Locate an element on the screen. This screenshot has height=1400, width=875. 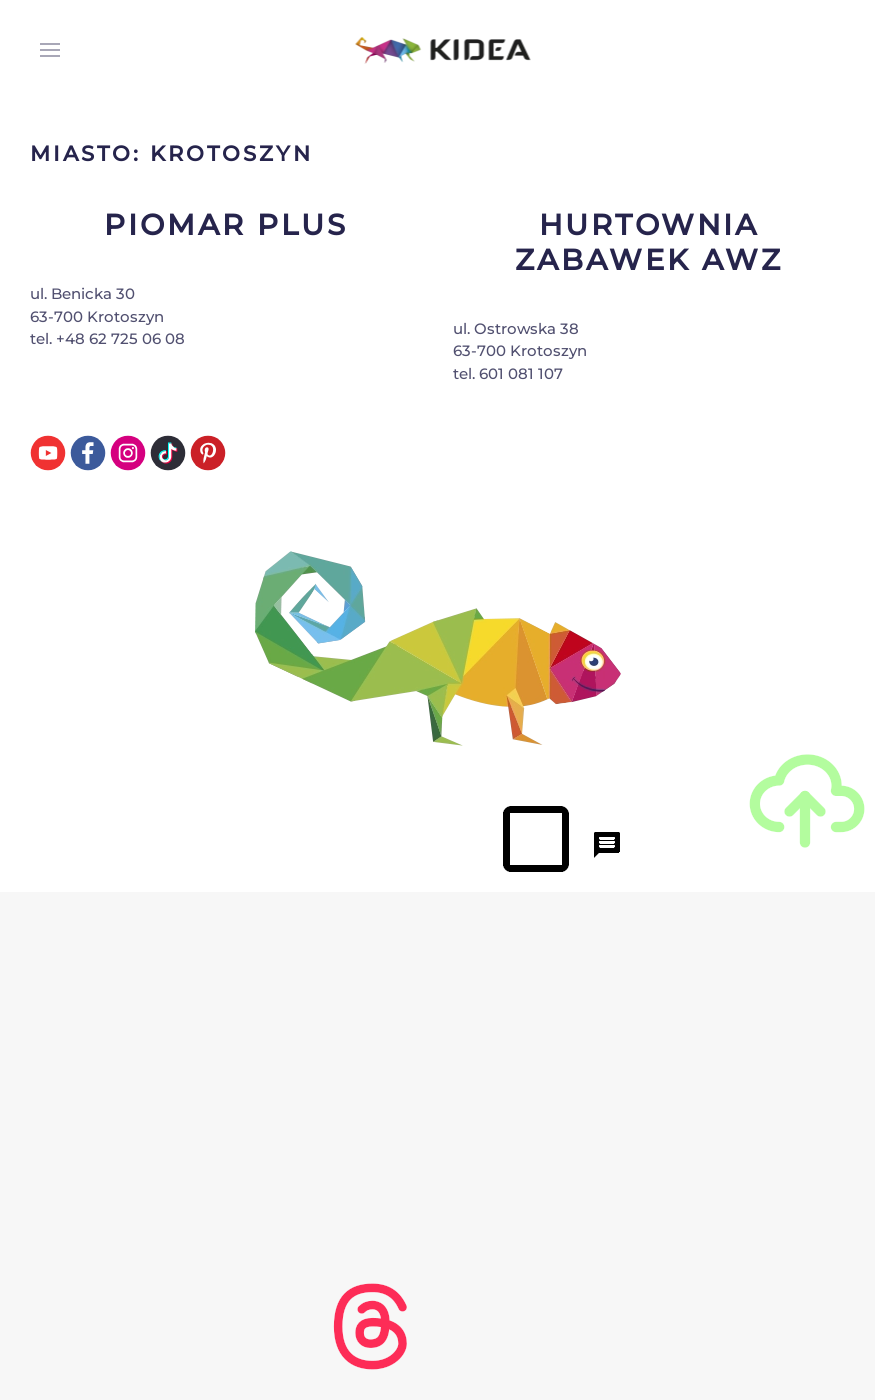
upload file to cloud storage is located at coordinates (805, 796).